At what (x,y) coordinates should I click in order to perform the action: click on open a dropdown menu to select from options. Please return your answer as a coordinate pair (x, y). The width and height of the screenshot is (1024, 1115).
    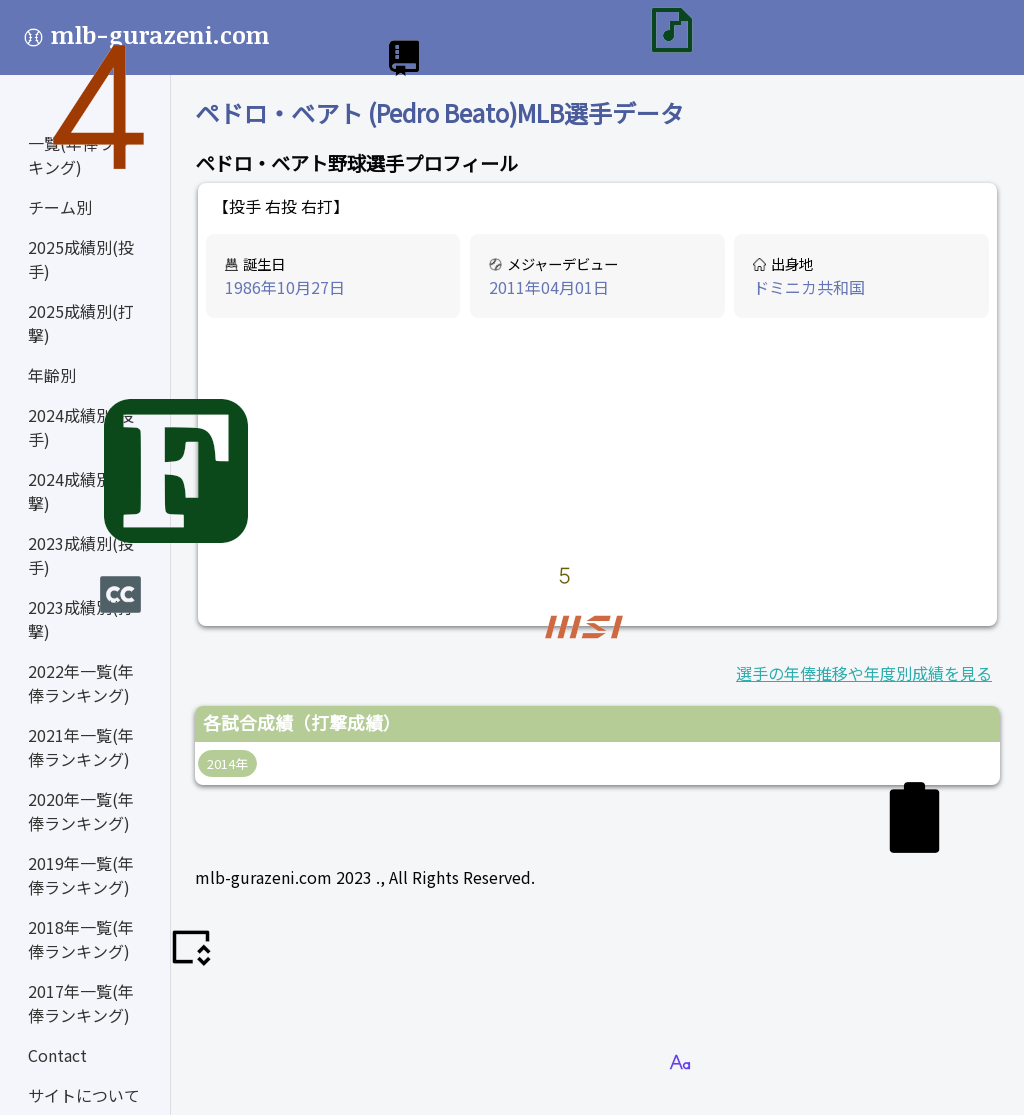
    Looking at the image, I should click on (191, 947).